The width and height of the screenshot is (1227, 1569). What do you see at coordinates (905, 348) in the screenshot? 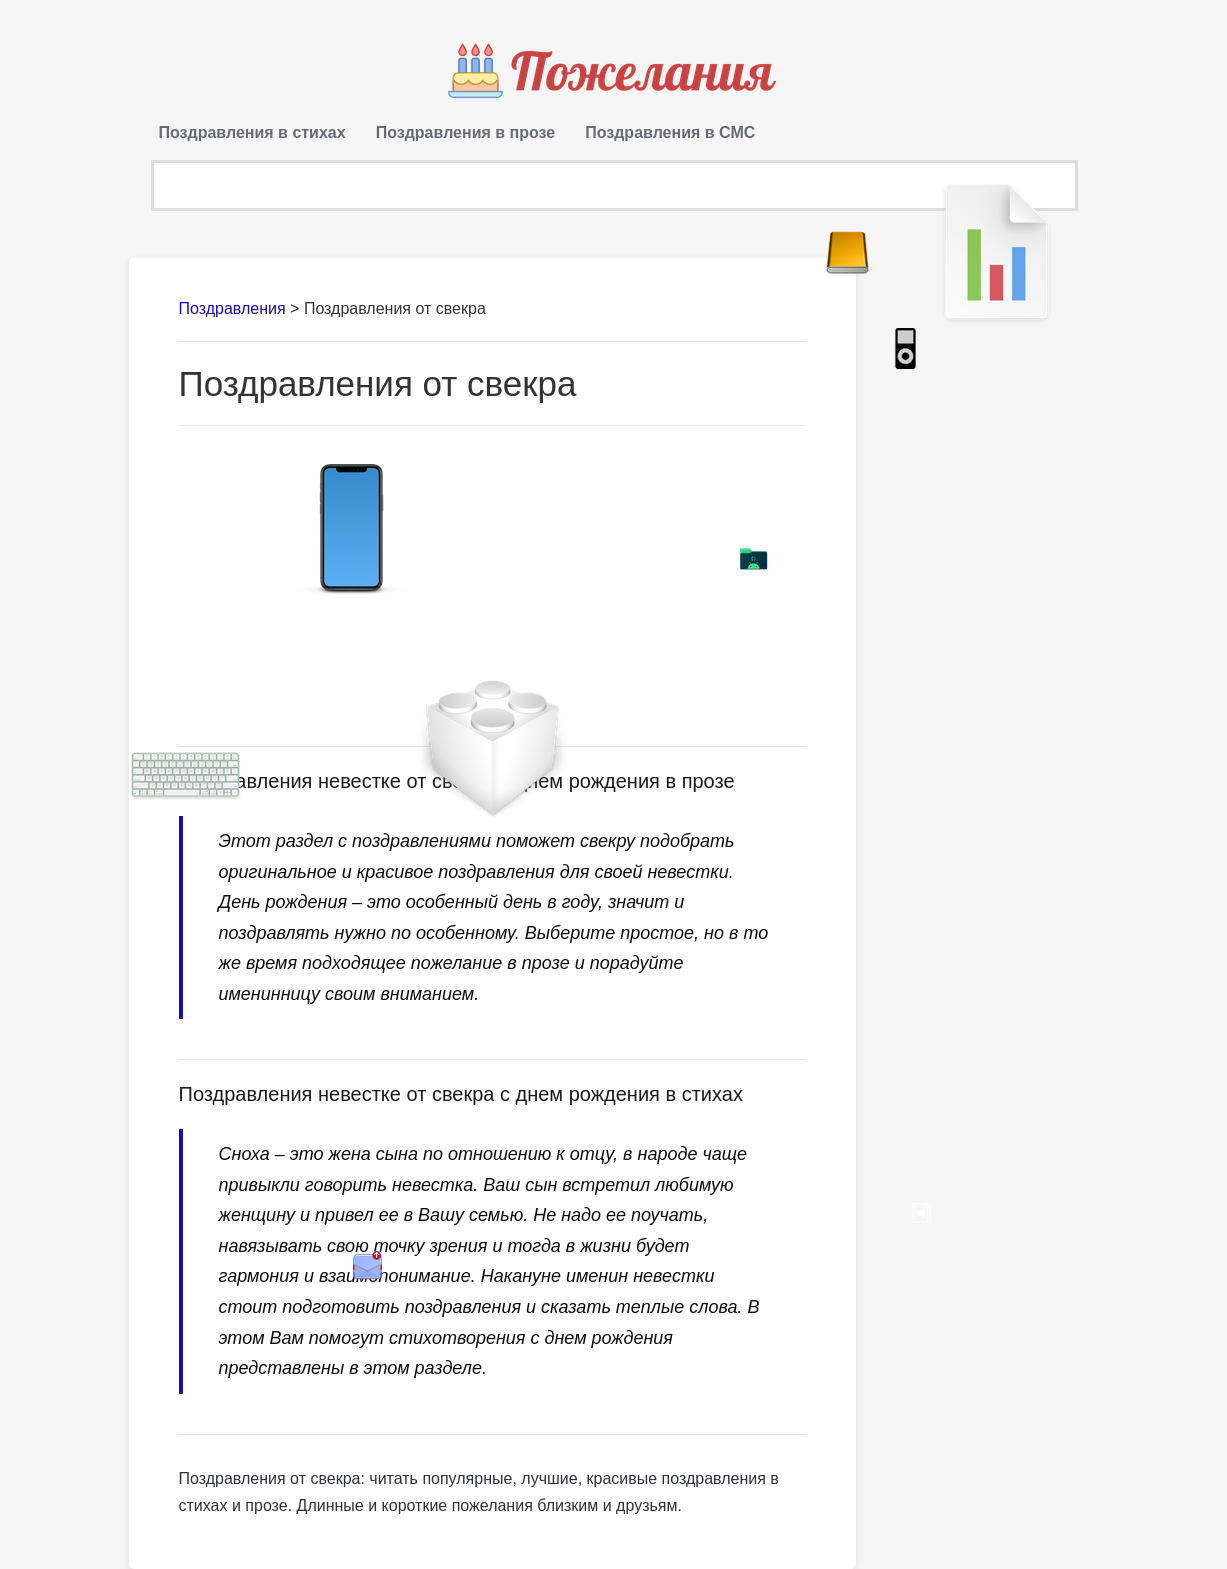
I see `iPod nano device in sidebar` at bounding box center [905, 348].